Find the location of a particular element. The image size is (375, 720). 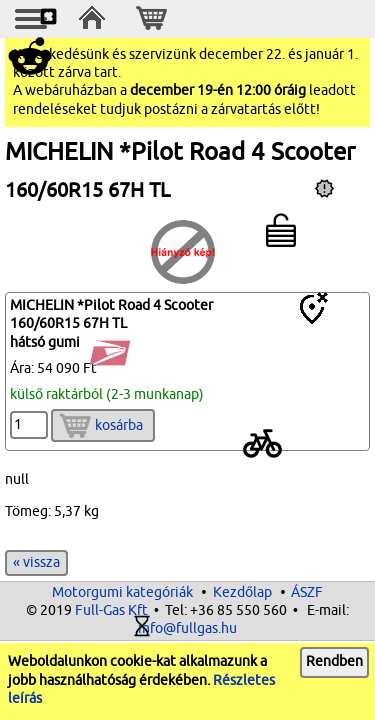

access bike rental or cycling options is located at coordinates (262, 443).